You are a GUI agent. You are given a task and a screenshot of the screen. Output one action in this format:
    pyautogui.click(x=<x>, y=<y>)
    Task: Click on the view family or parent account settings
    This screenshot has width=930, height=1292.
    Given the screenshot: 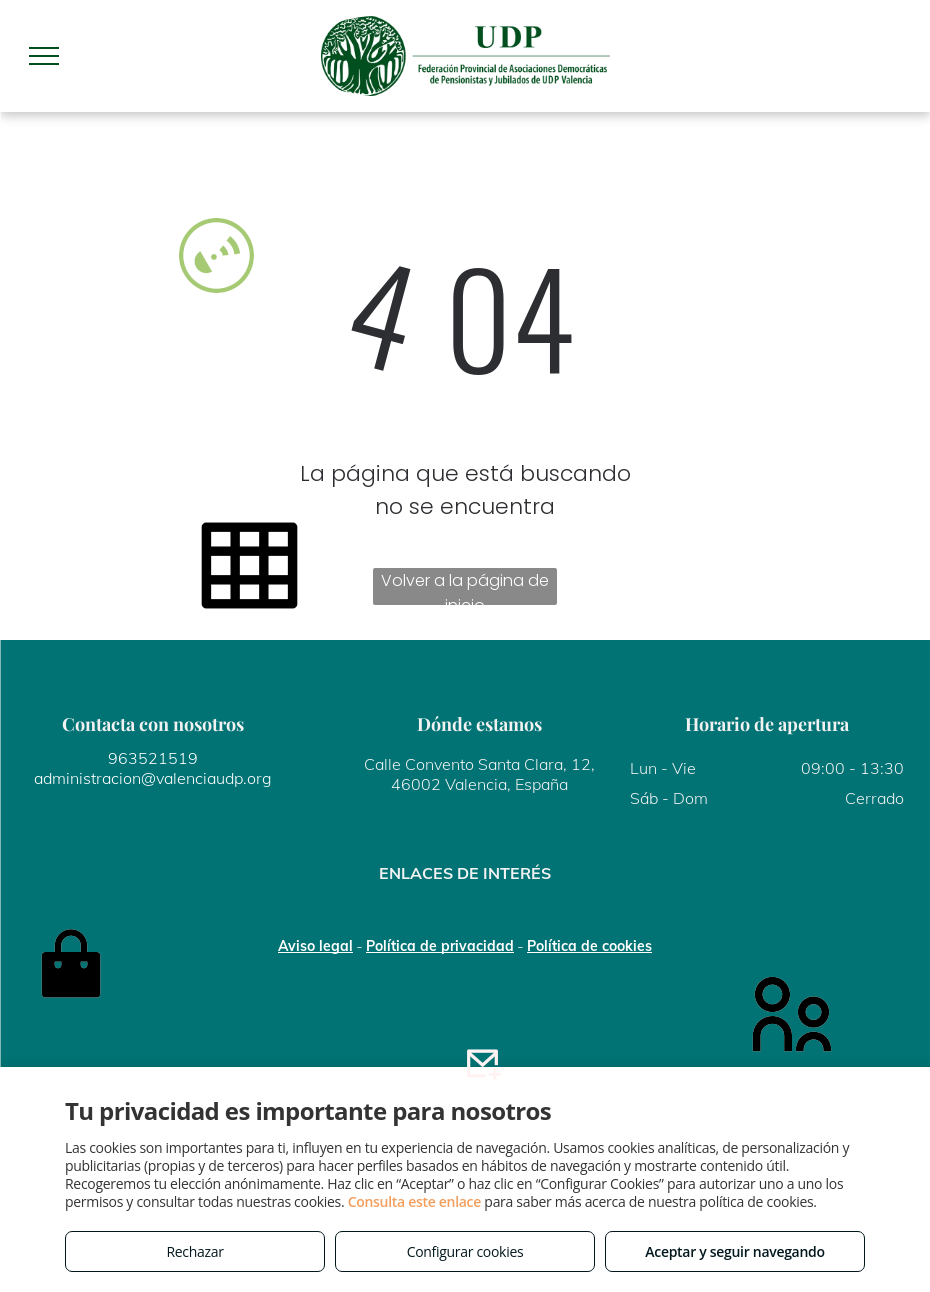 What is the action you would take?
    pyautogui.click(x=792, y=1016)
    